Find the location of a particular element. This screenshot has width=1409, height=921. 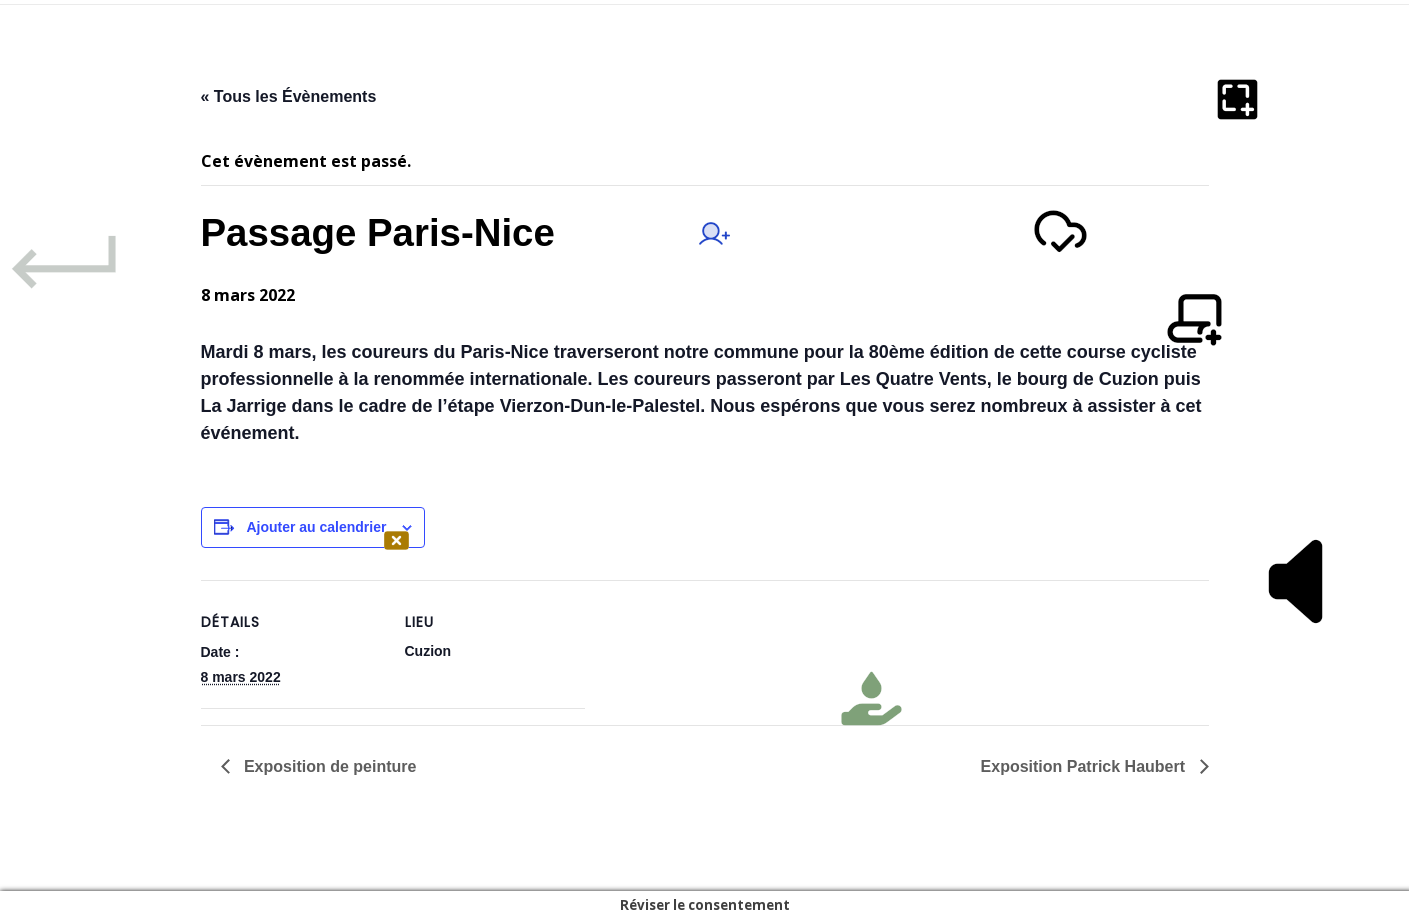

add a new contact or friend is located at coordinates (713, 234).